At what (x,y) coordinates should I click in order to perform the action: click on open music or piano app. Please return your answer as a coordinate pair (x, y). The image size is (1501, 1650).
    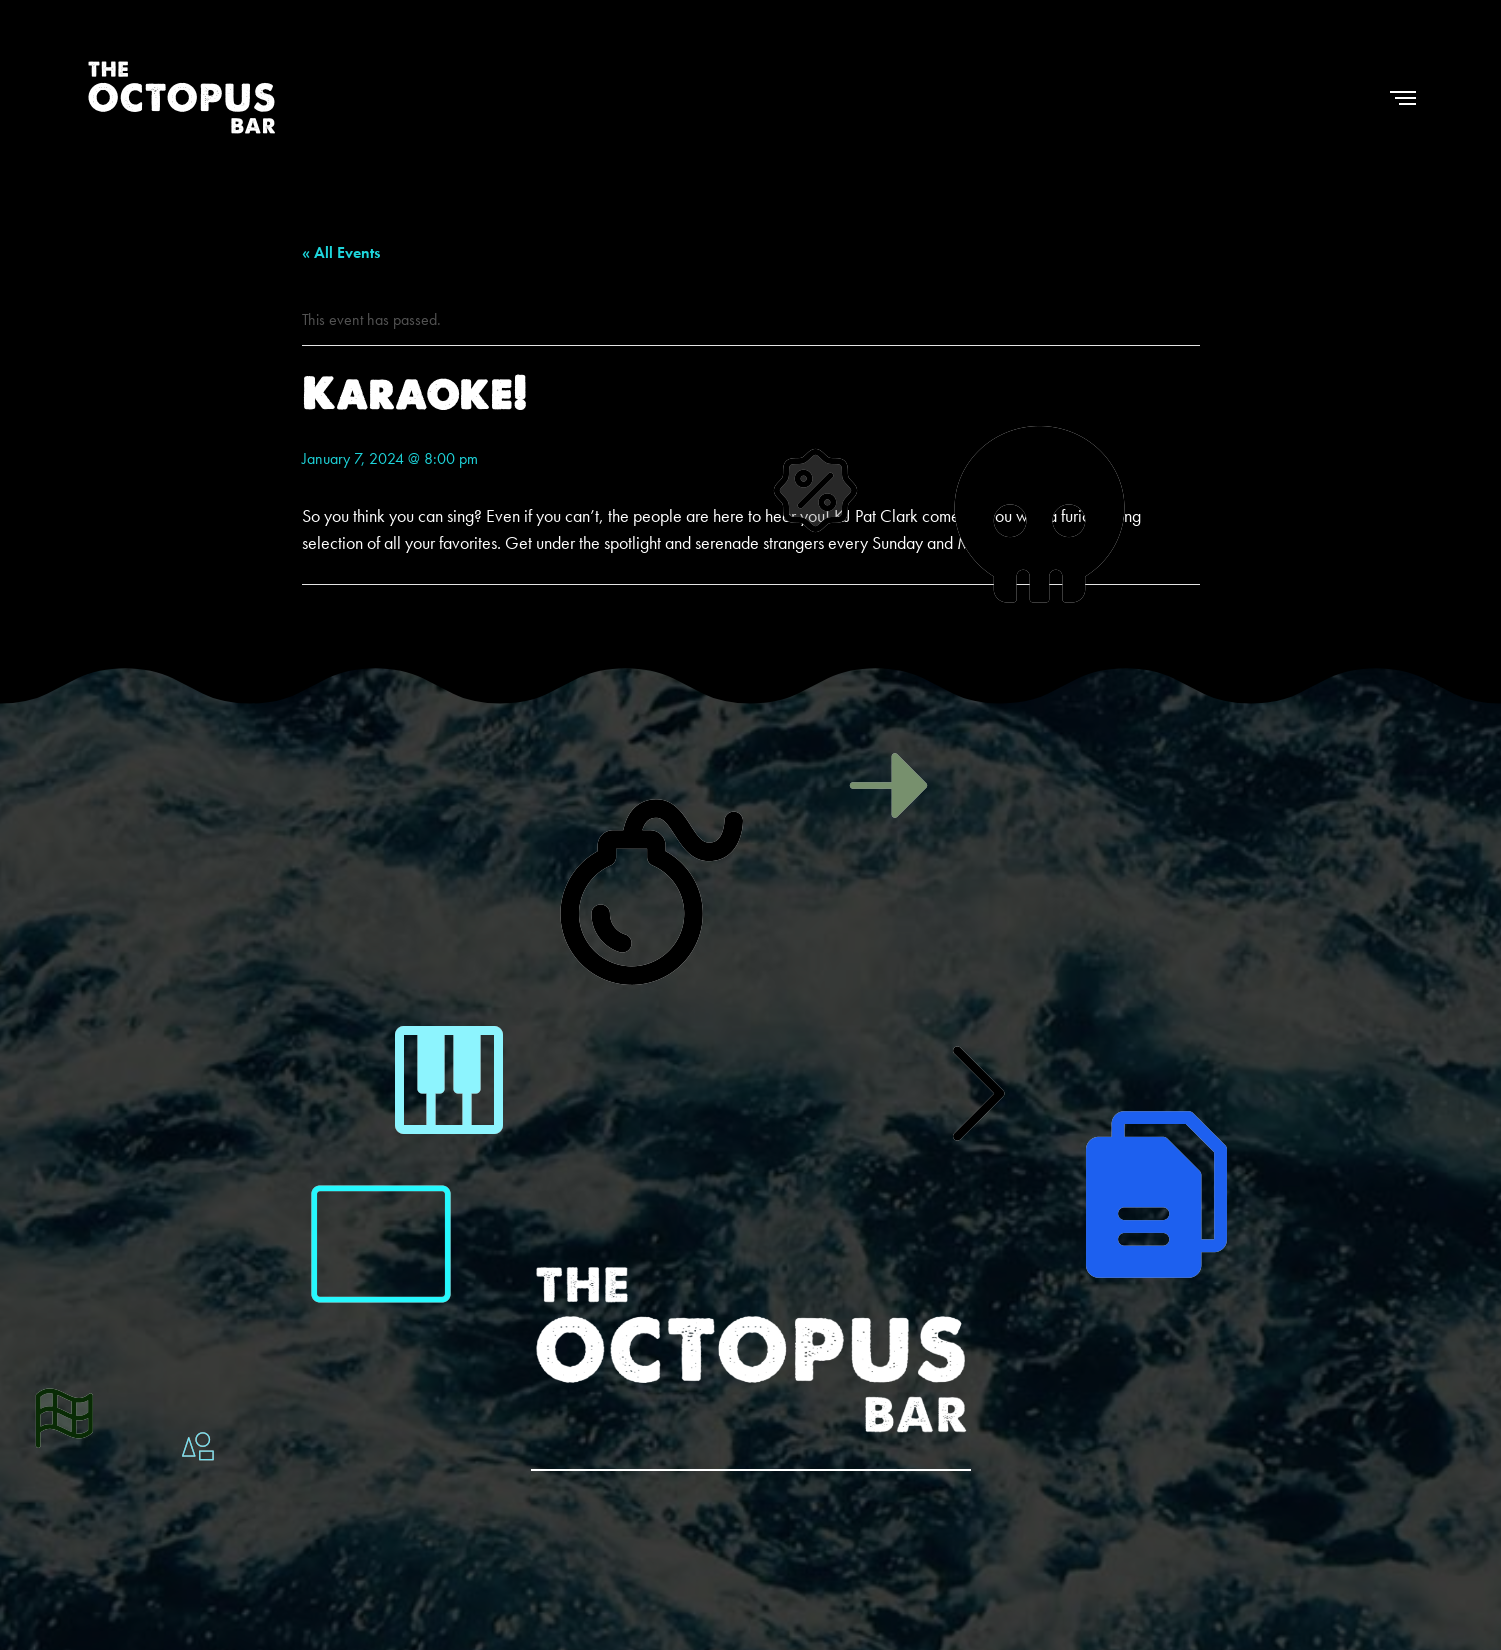
    Looking at the image, I should click on (449, 1080).